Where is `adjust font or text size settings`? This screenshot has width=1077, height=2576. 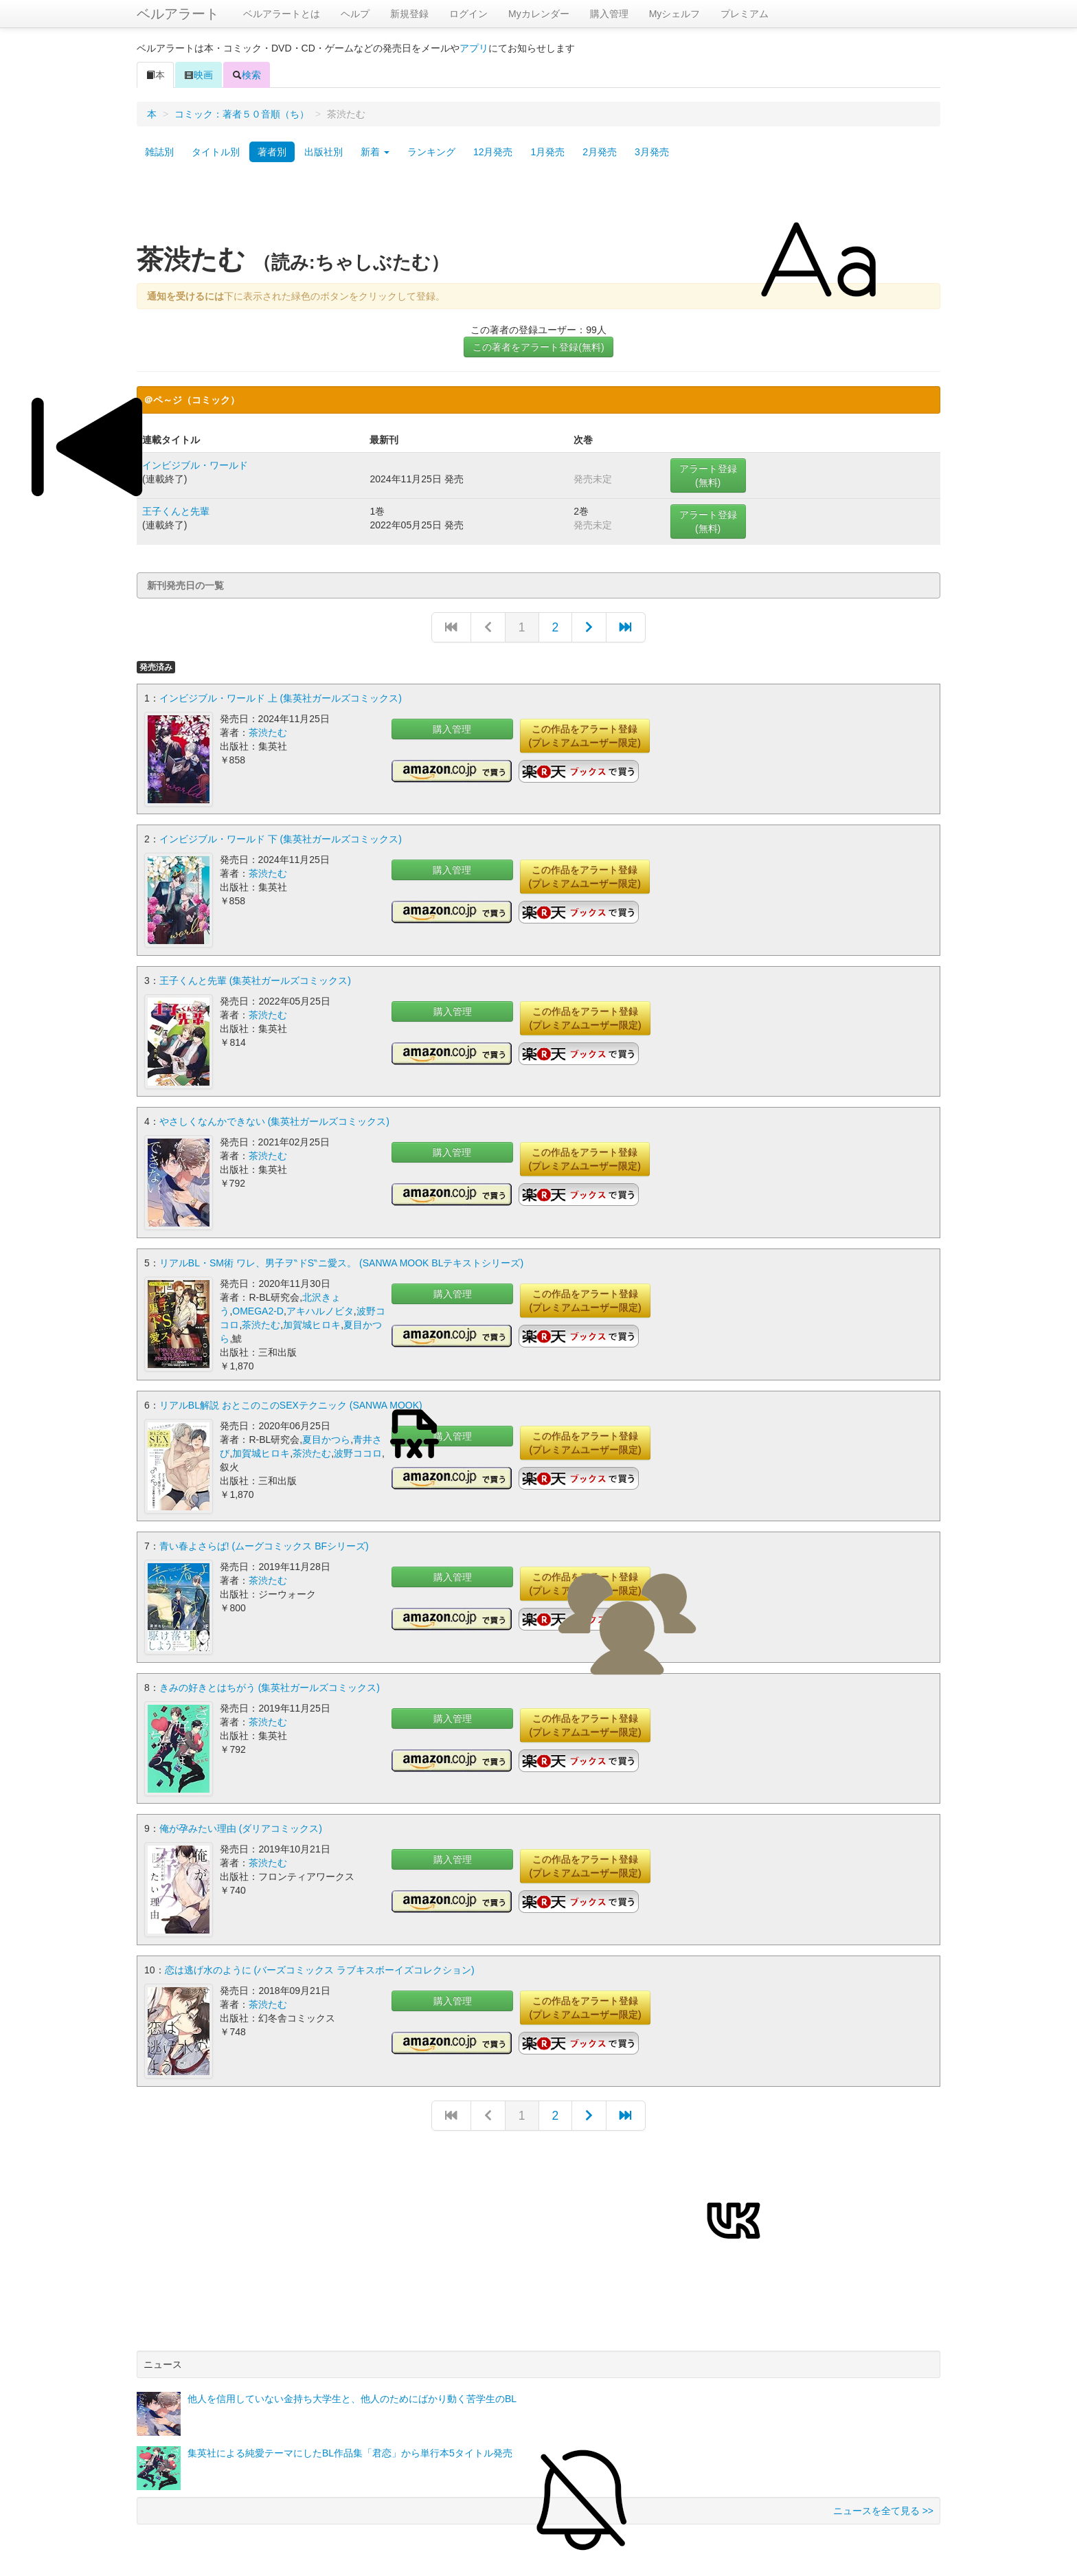 adjust font or text size settings is located at coordinates (820, 261).